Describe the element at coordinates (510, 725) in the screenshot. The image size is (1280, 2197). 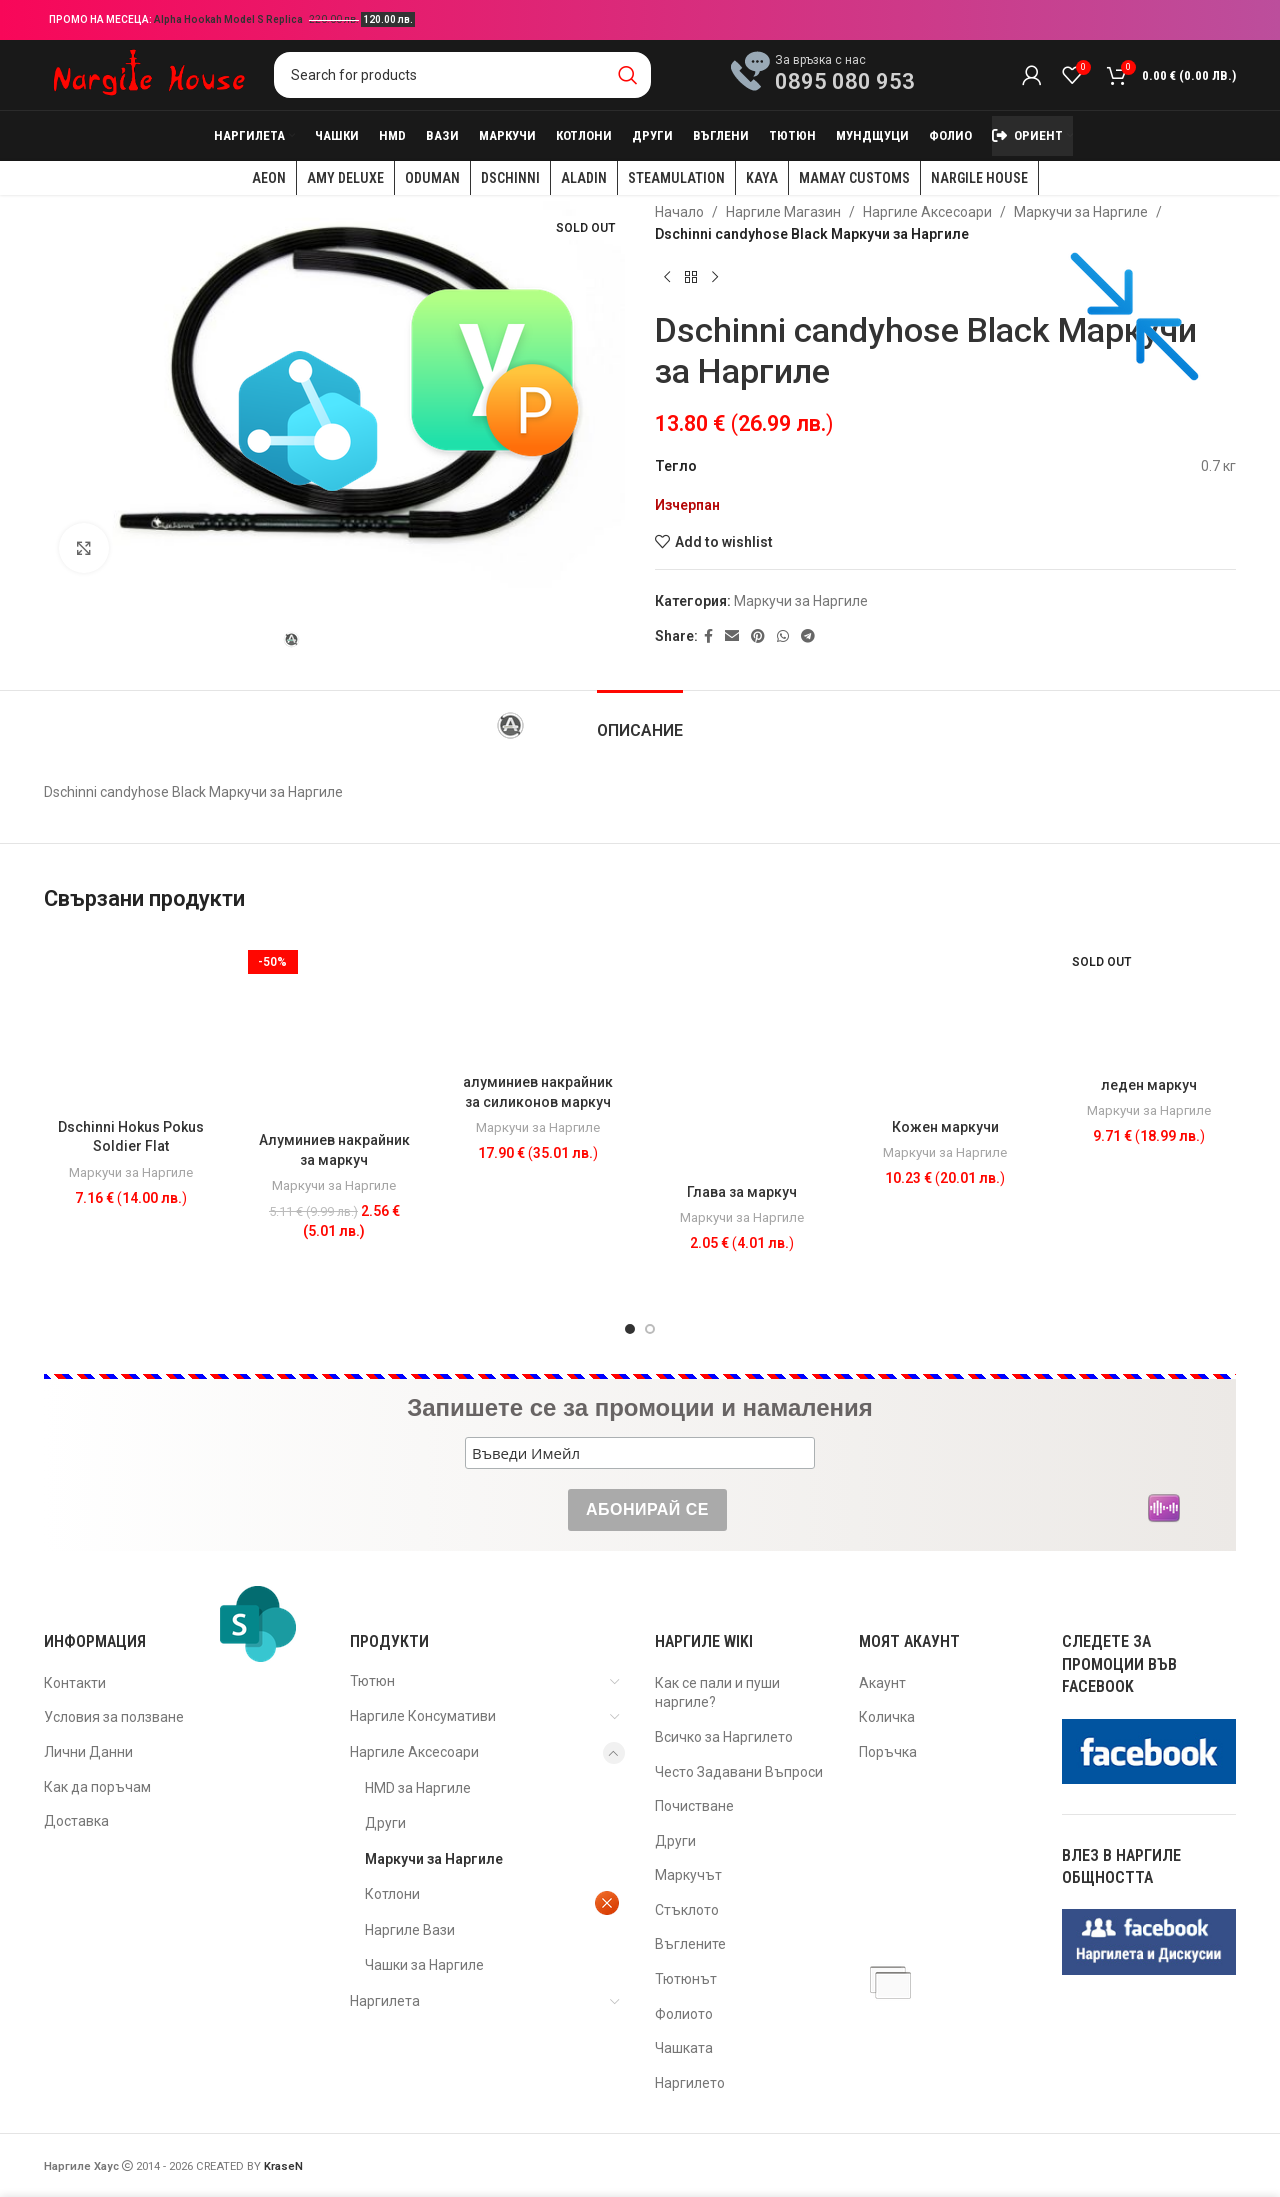
I see `open the software update application` at that location.